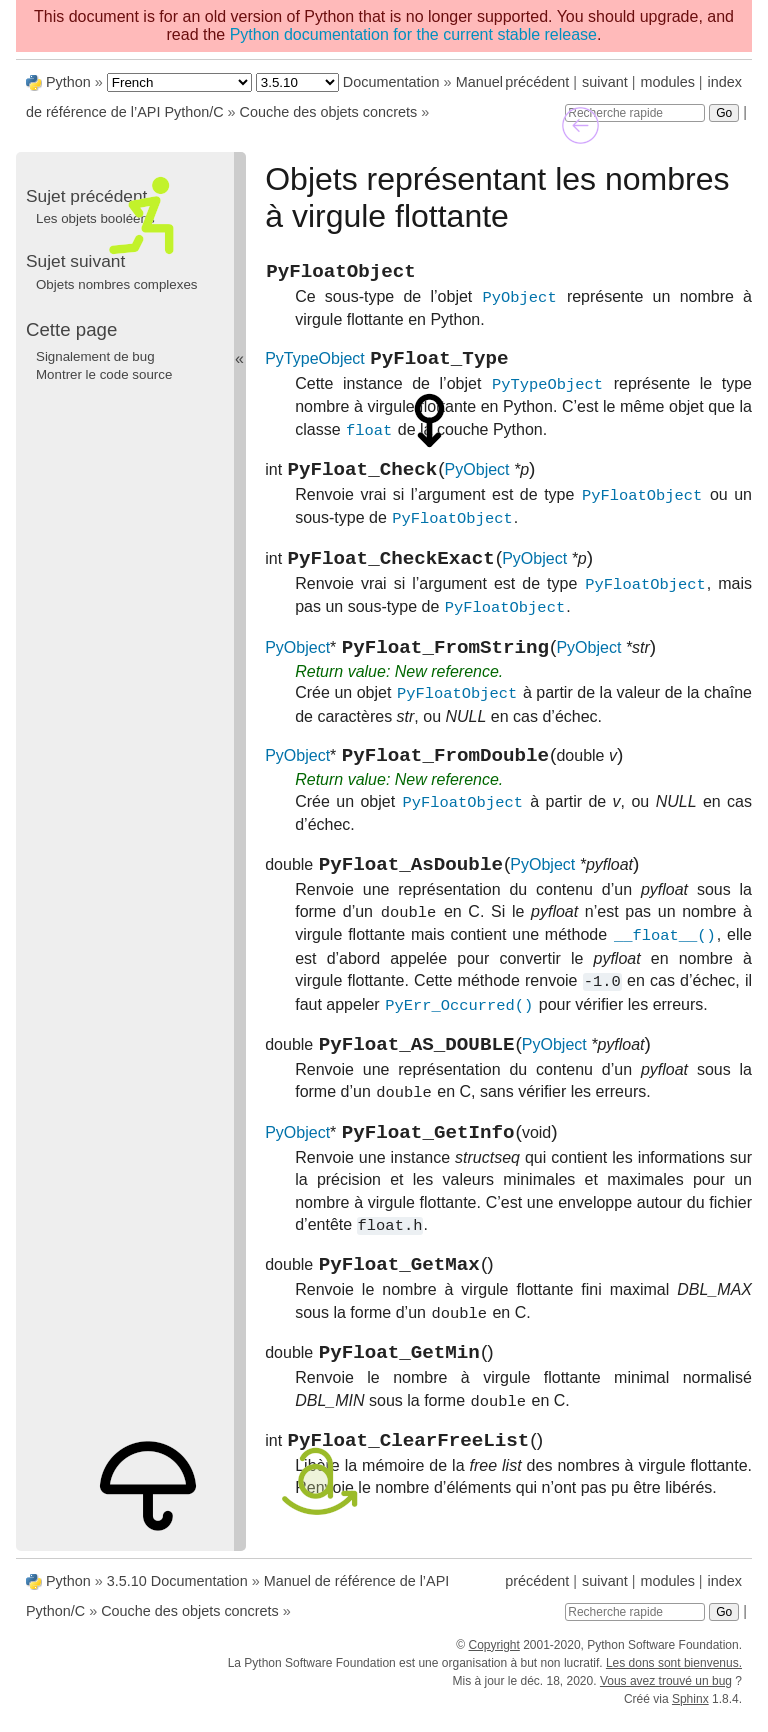  I want to click on open the Amazon app or website, so click(317, 1480).